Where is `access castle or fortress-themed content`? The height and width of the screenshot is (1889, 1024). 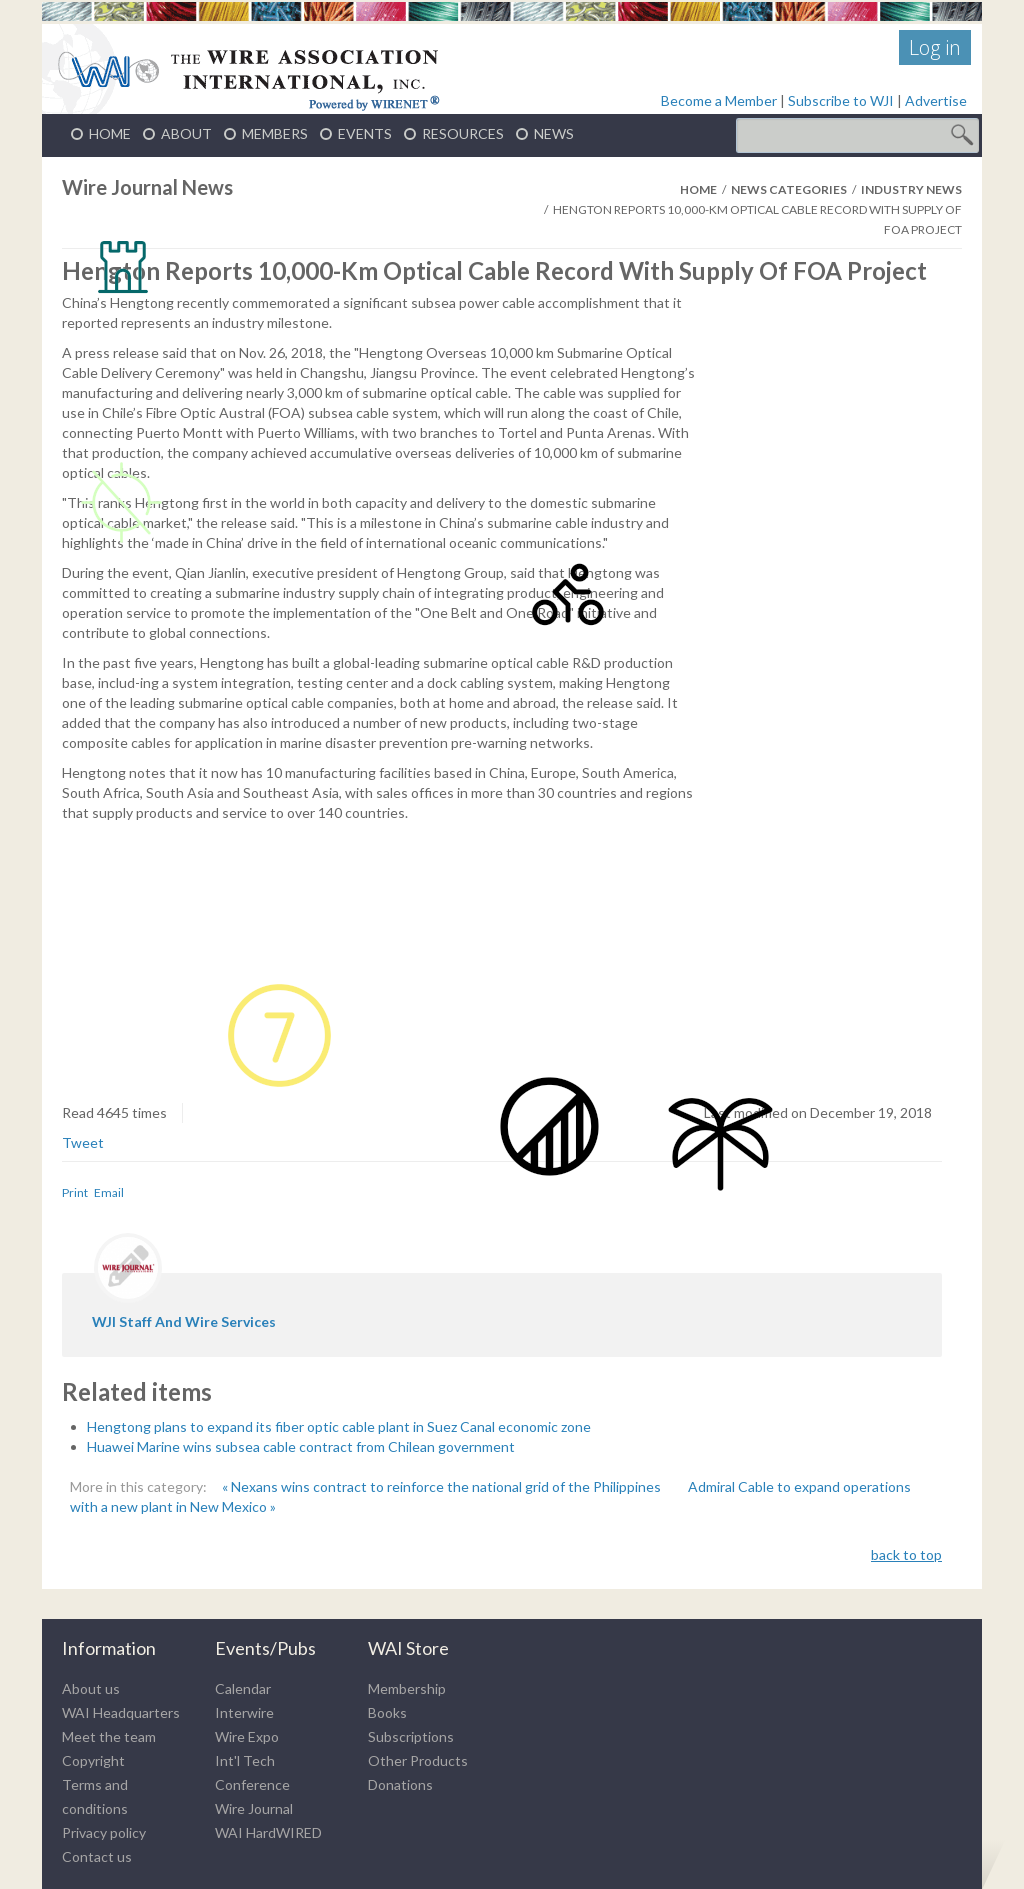 access castle or fortress-themed content is located at coordinates (123, 266).